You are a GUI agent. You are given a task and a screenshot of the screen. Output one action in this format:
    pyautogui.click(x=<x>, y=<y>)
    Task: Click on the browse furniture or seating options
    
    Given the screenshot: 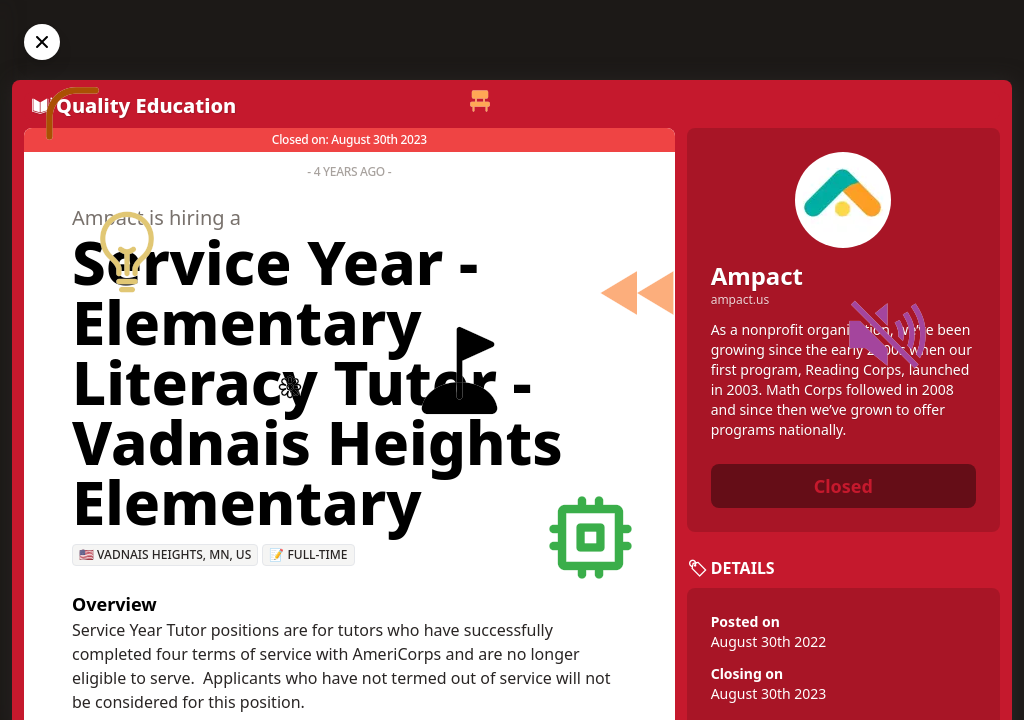 What is the action you would take?
    pyautogui.click(x=480, y=101)
    